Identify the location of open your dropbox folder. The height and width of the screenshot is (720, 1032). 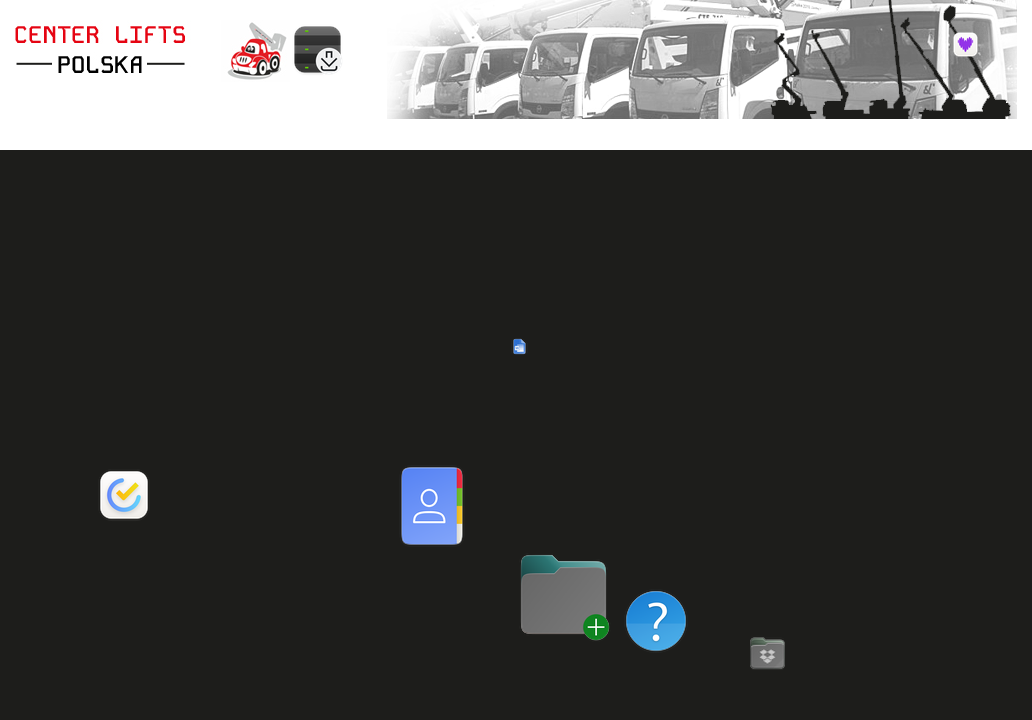
(767, 652).